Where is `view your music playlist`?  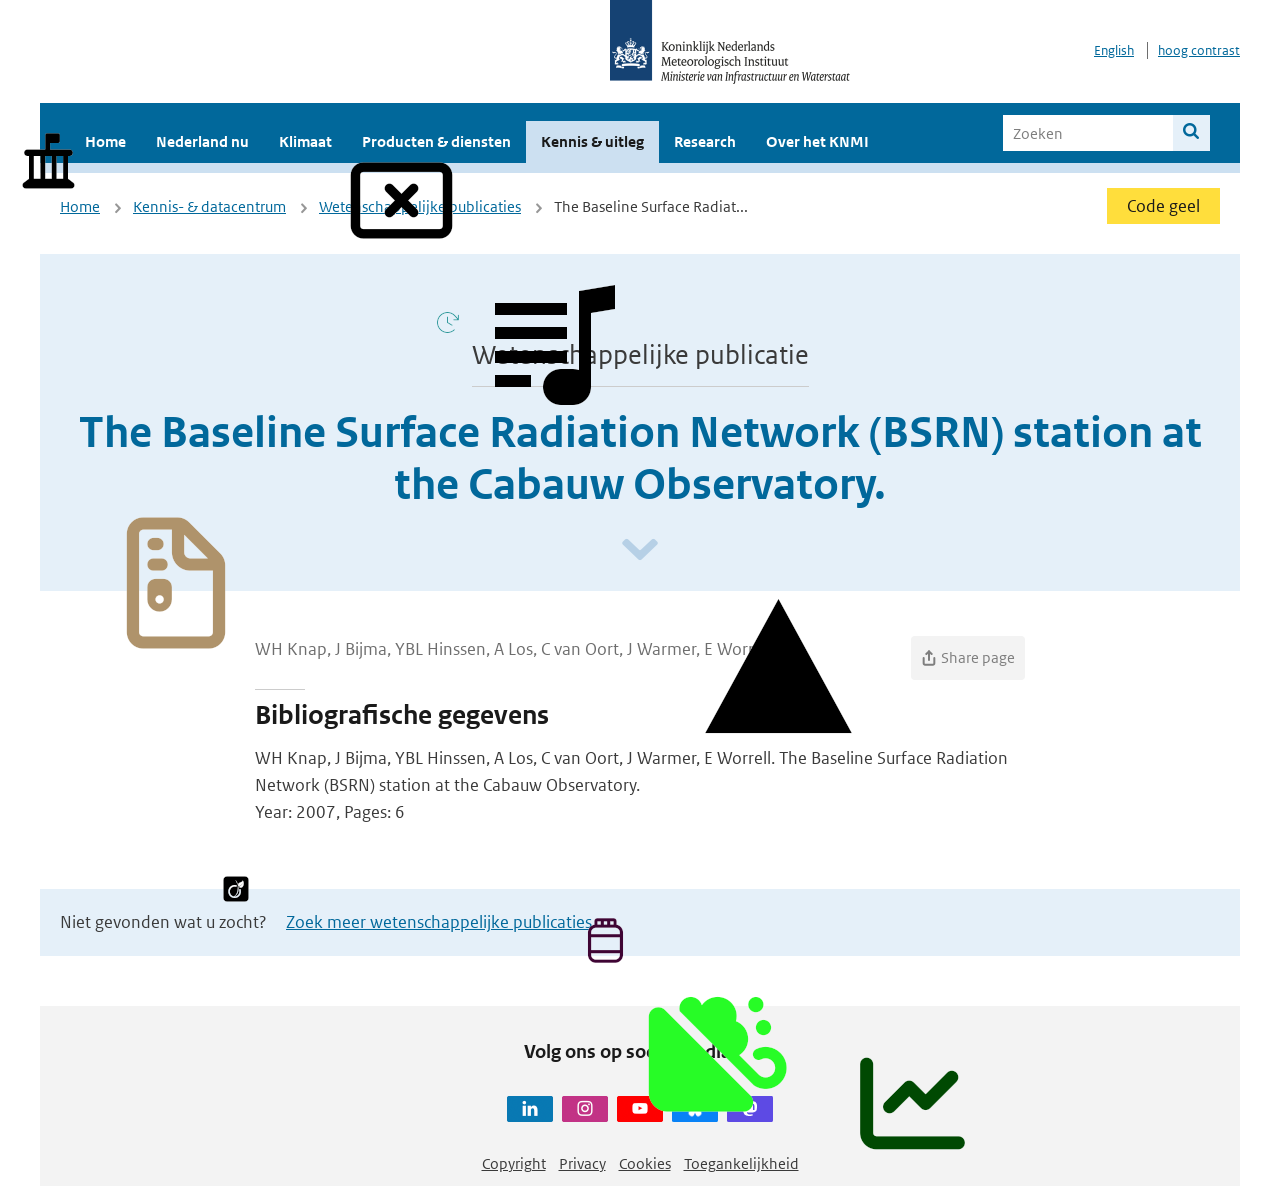
view your music playlist is located at coordinates (555, 345).